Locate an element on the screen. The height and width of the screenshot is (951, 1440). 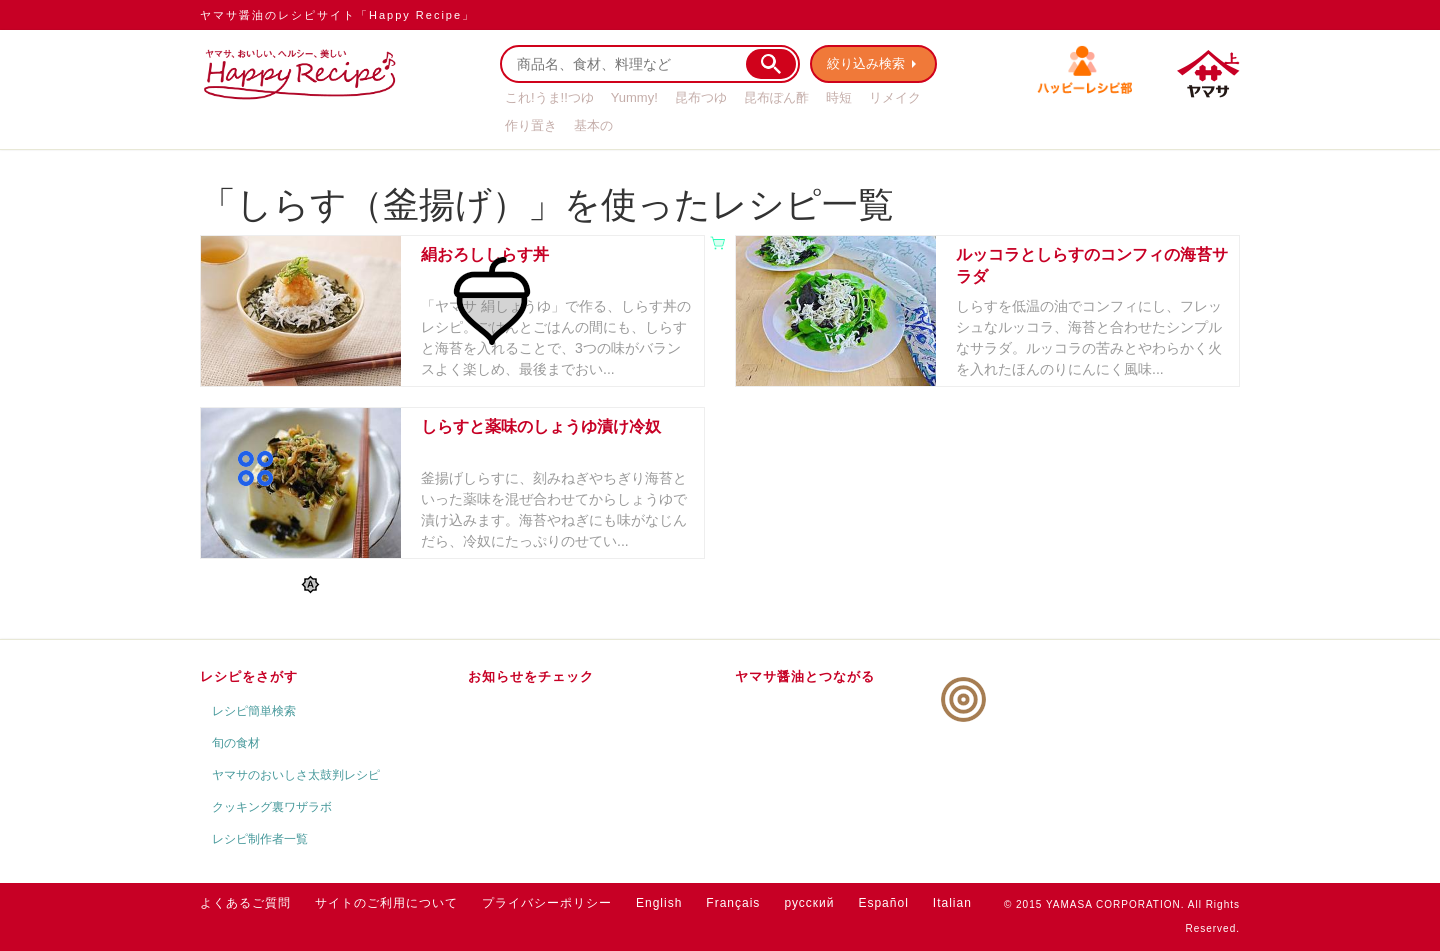
enable automatic brightness adjustment is located at coordinates (310, 584).